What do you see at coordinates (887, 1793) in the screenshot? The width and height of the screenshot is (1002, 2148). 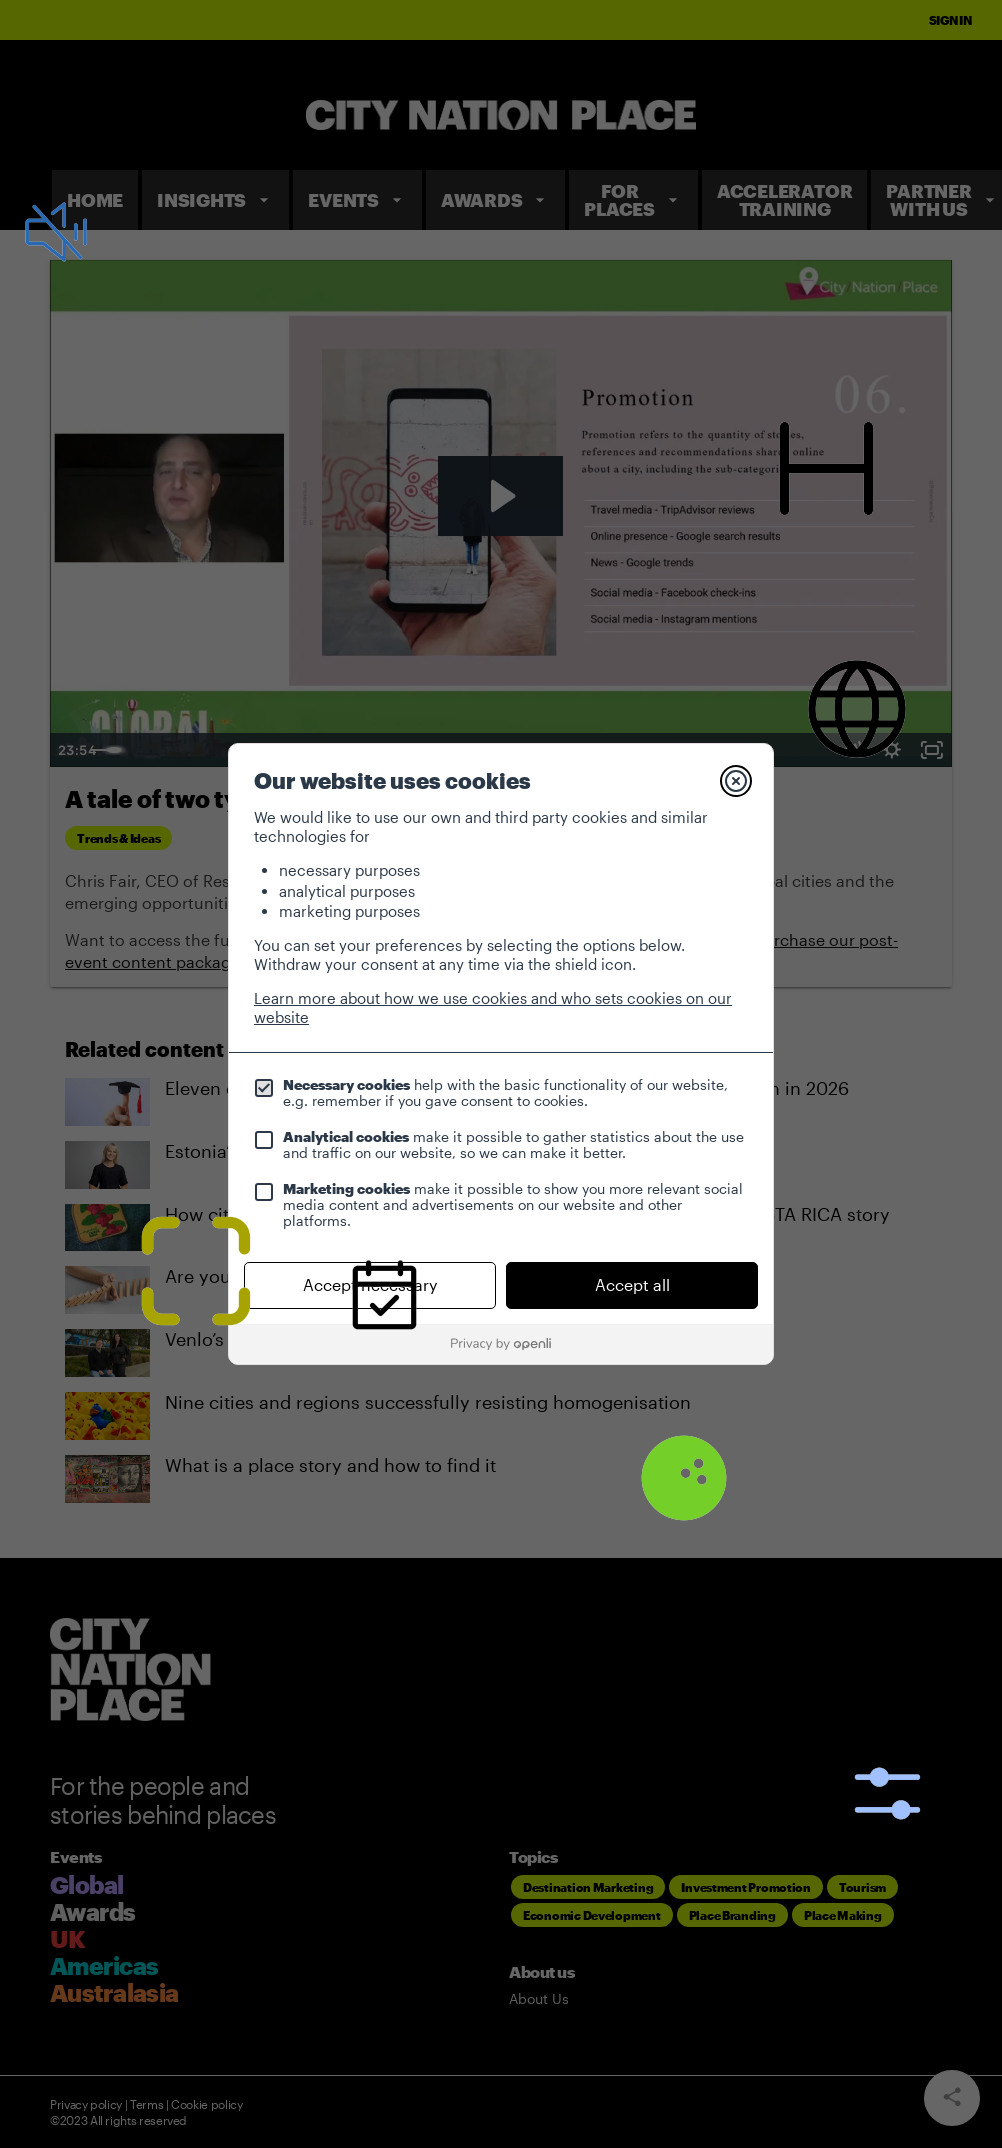 I see `adjust settings or preferences` at bounding box center [887, 1793].